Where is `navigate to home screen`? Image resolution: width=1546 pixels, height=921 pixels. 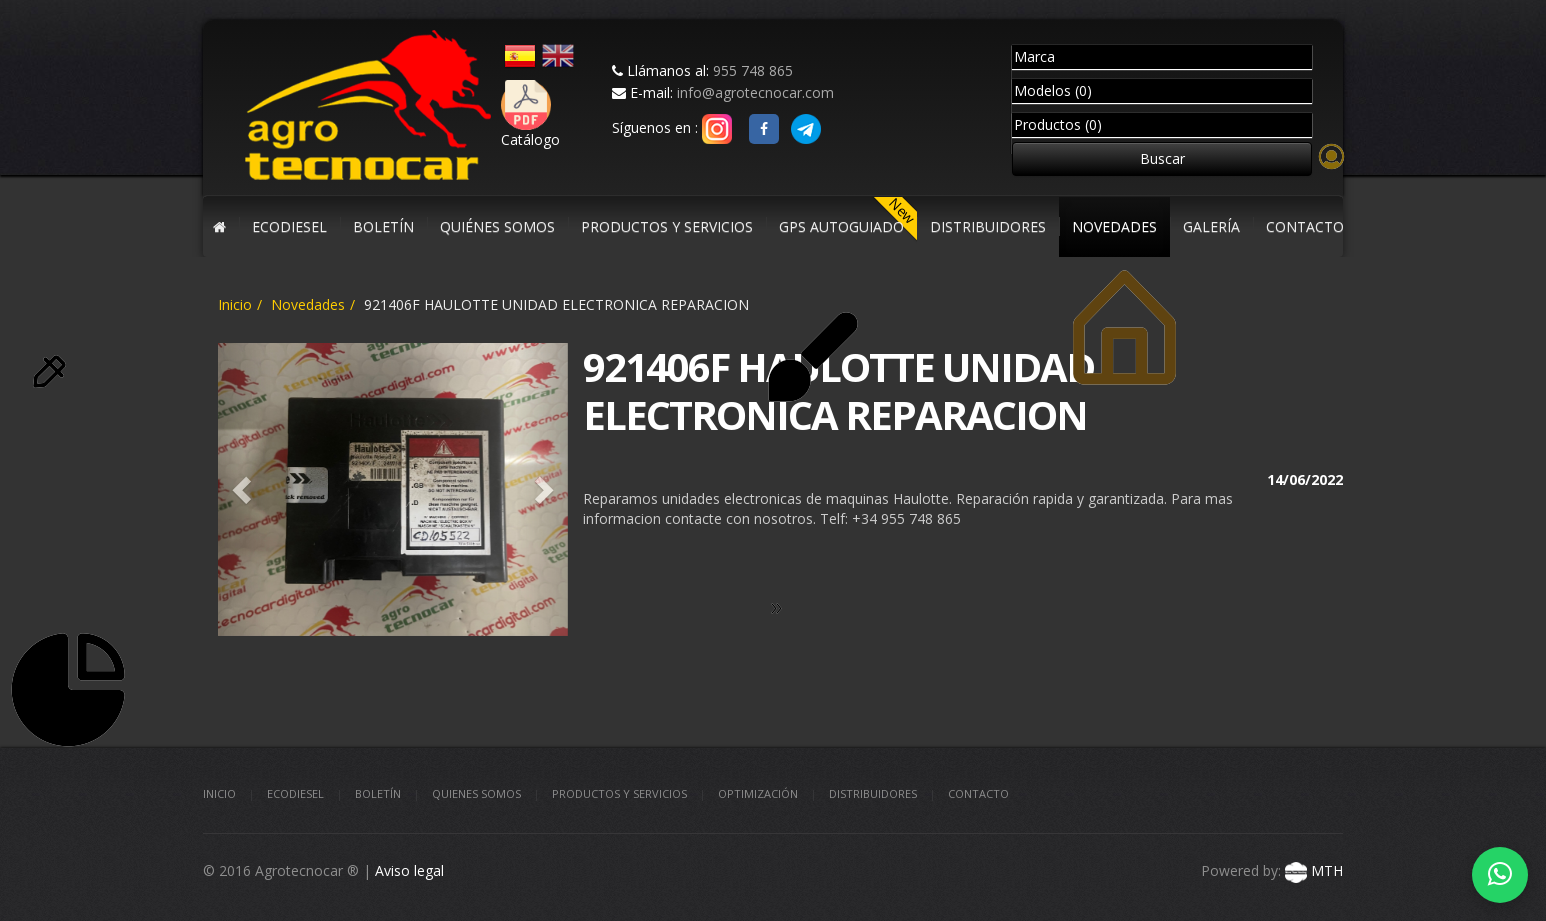
navigate to home screen is located at coordinates (1124, 327).